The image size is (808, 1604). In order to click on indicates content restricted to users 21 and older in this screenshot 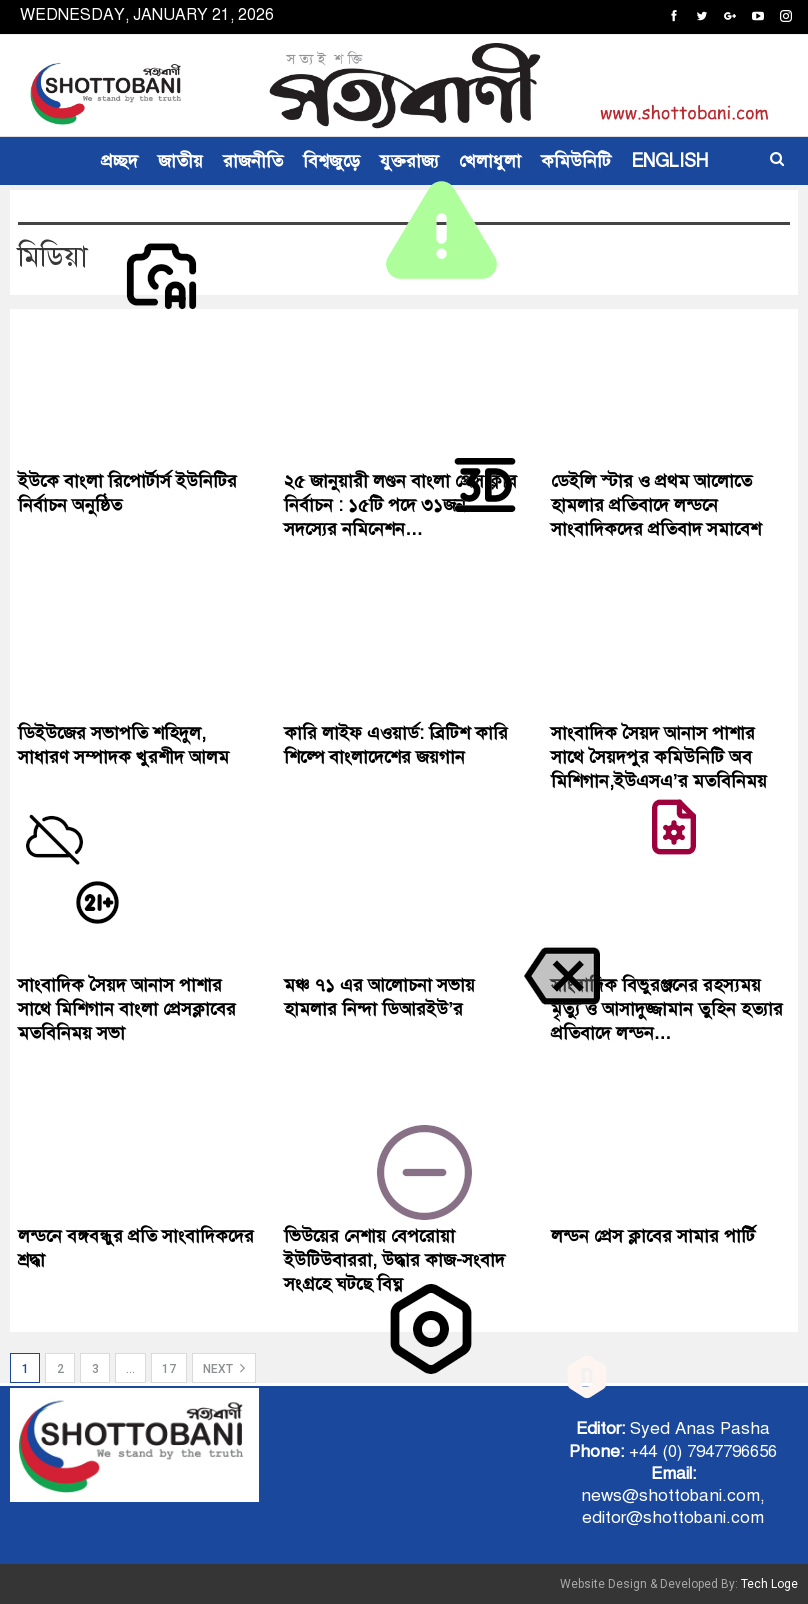, I will do `click(97, 902)`.